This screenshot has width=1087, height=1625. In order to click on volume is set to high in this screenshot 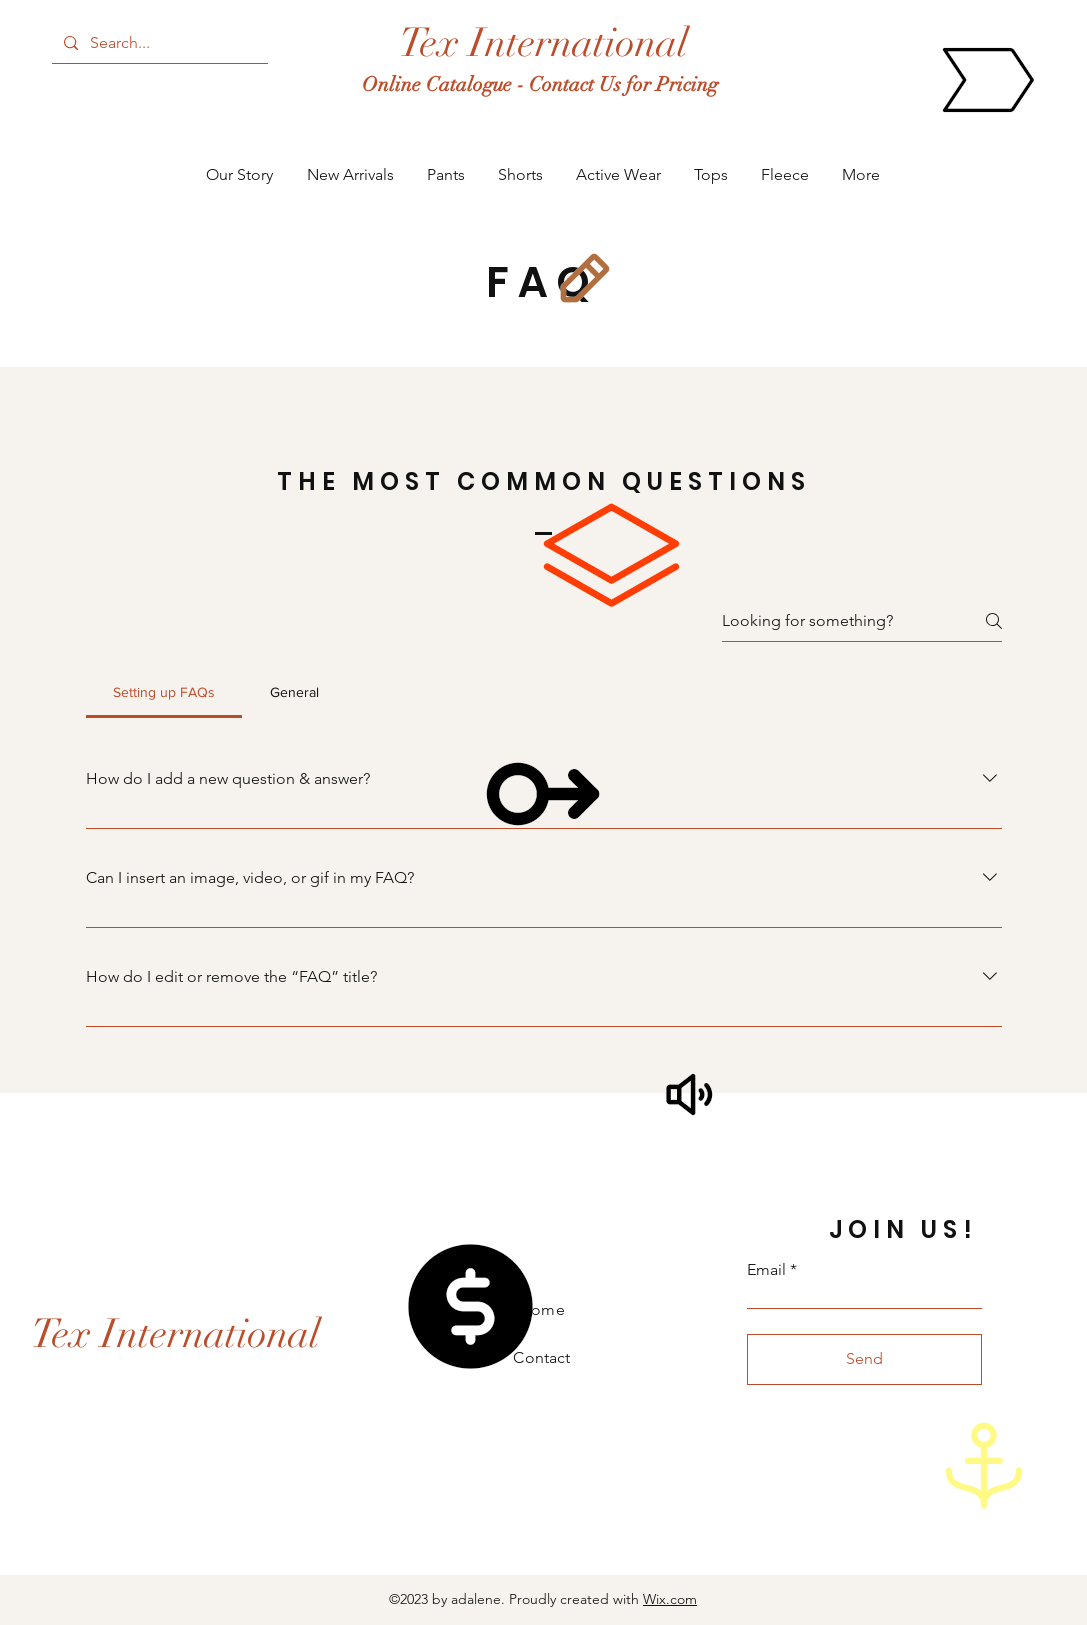, I will do `click(688, 1094)`.